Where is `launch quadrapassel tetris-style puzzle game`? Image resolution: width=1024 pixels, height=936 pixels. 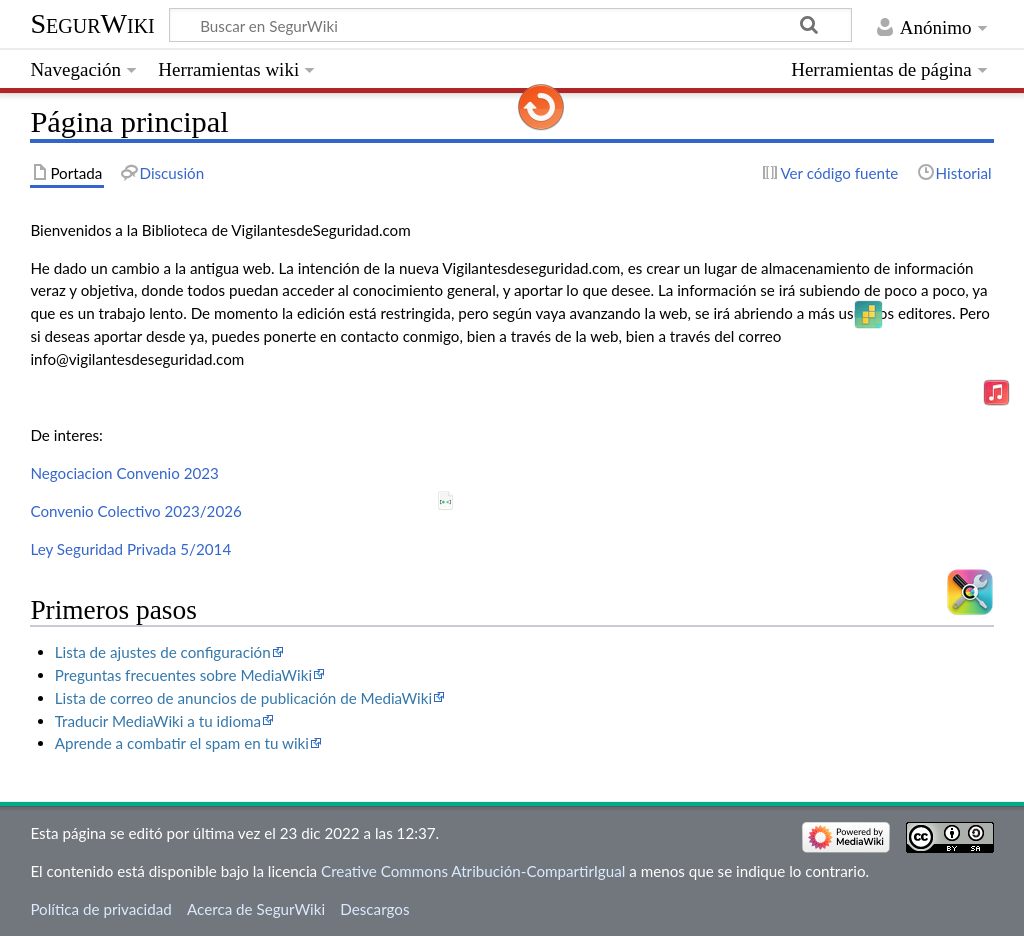
launch quadrapassel tetris-style puzzle game is located at coordinates (868, 314).